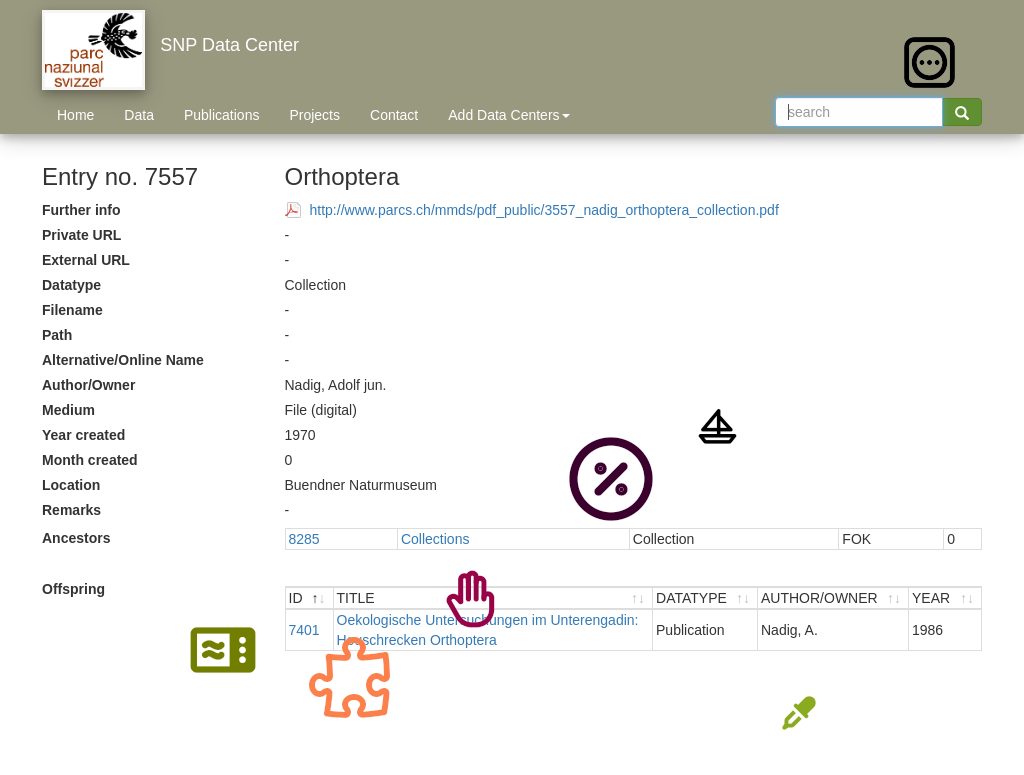 The height and width of the screenshot is (775, 1024). I want to click on access plugins or extensions, so click(351, 679).